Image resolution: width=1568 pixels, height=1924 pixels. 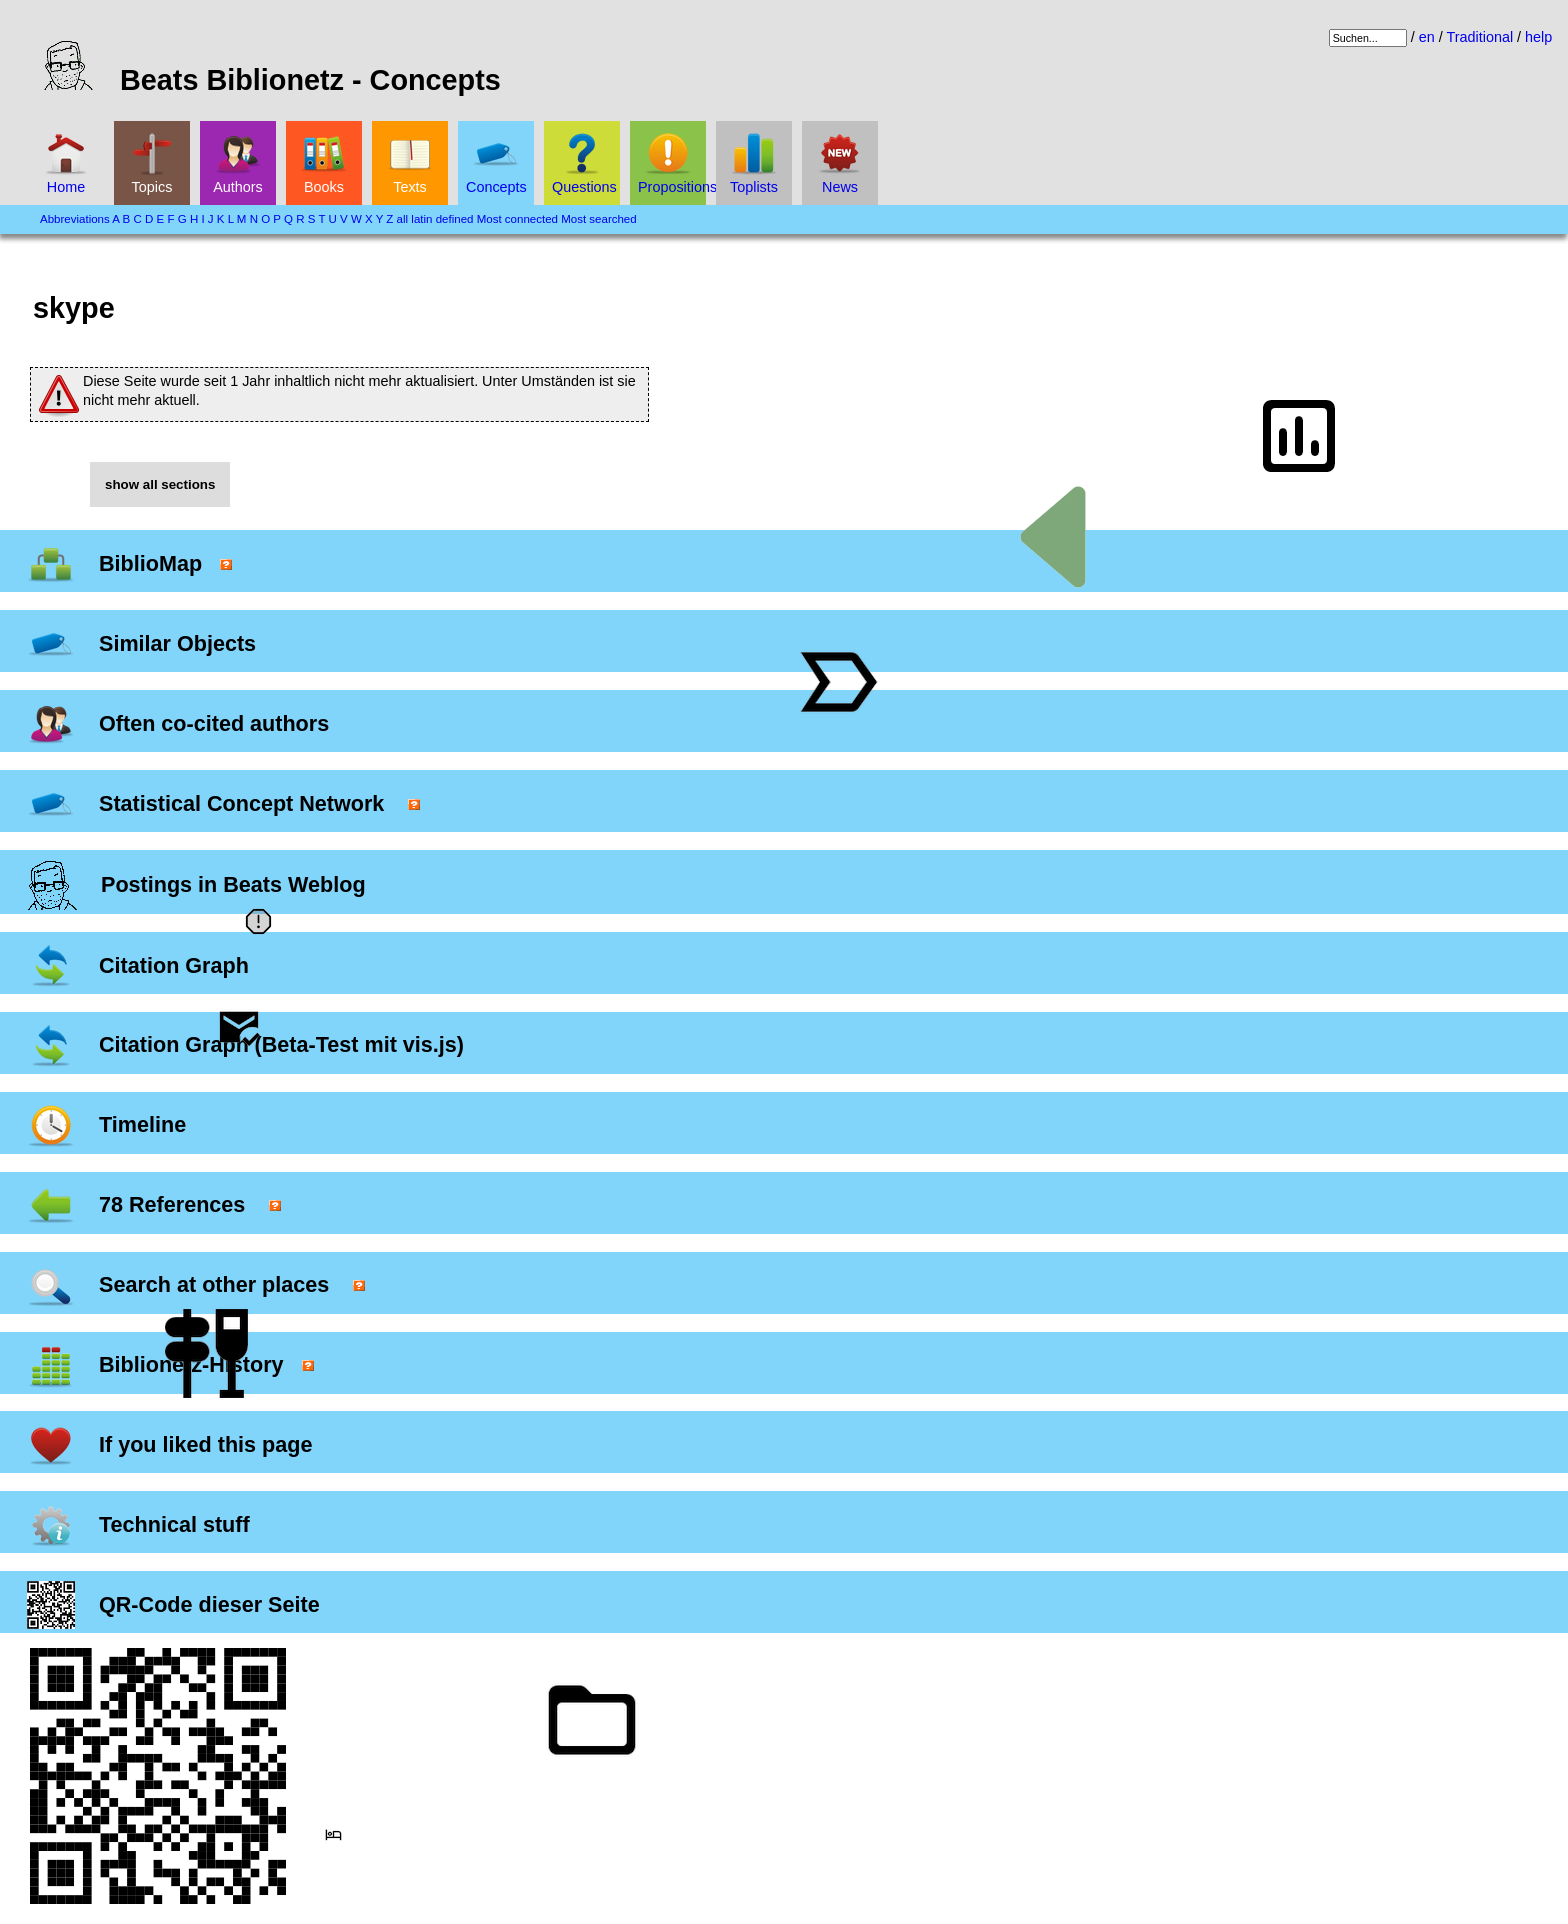 I want to click on indicates a warning or critical alert, so click(x=258, y=921).